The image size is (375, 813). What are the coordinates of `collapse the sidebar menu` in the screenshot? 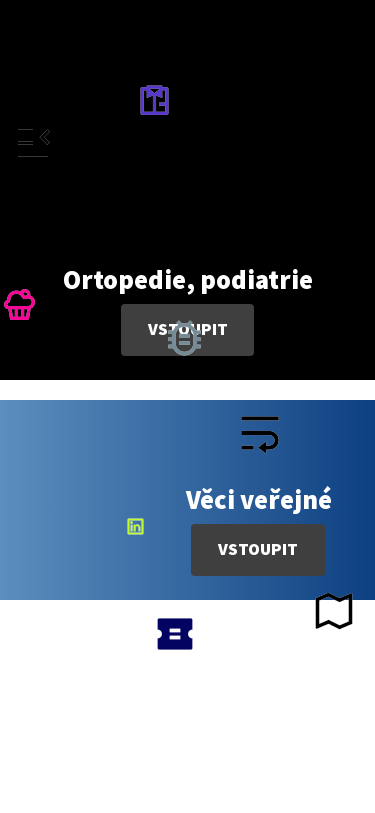 It's located at (33, 143).